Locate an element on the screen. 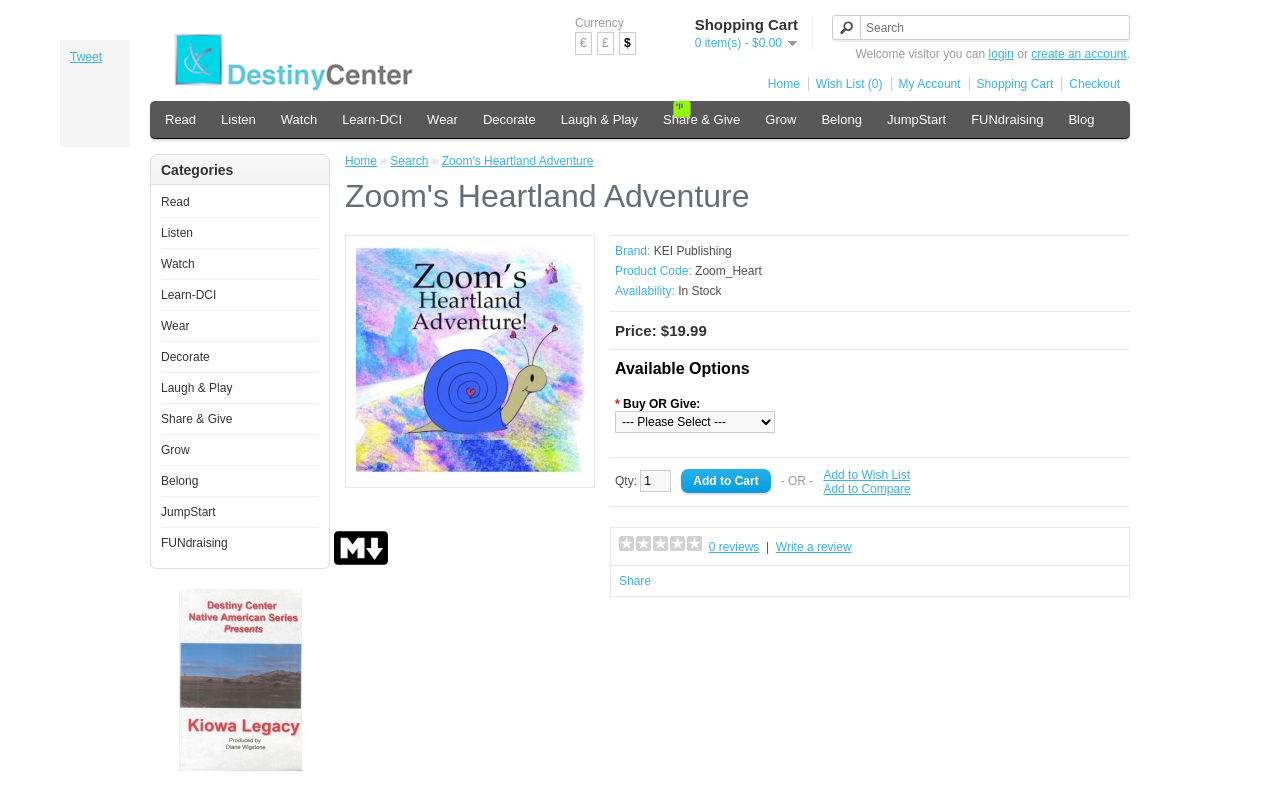 The image size is (1280, 794). align content to the top-left corner is located at coordinates (682, 109).